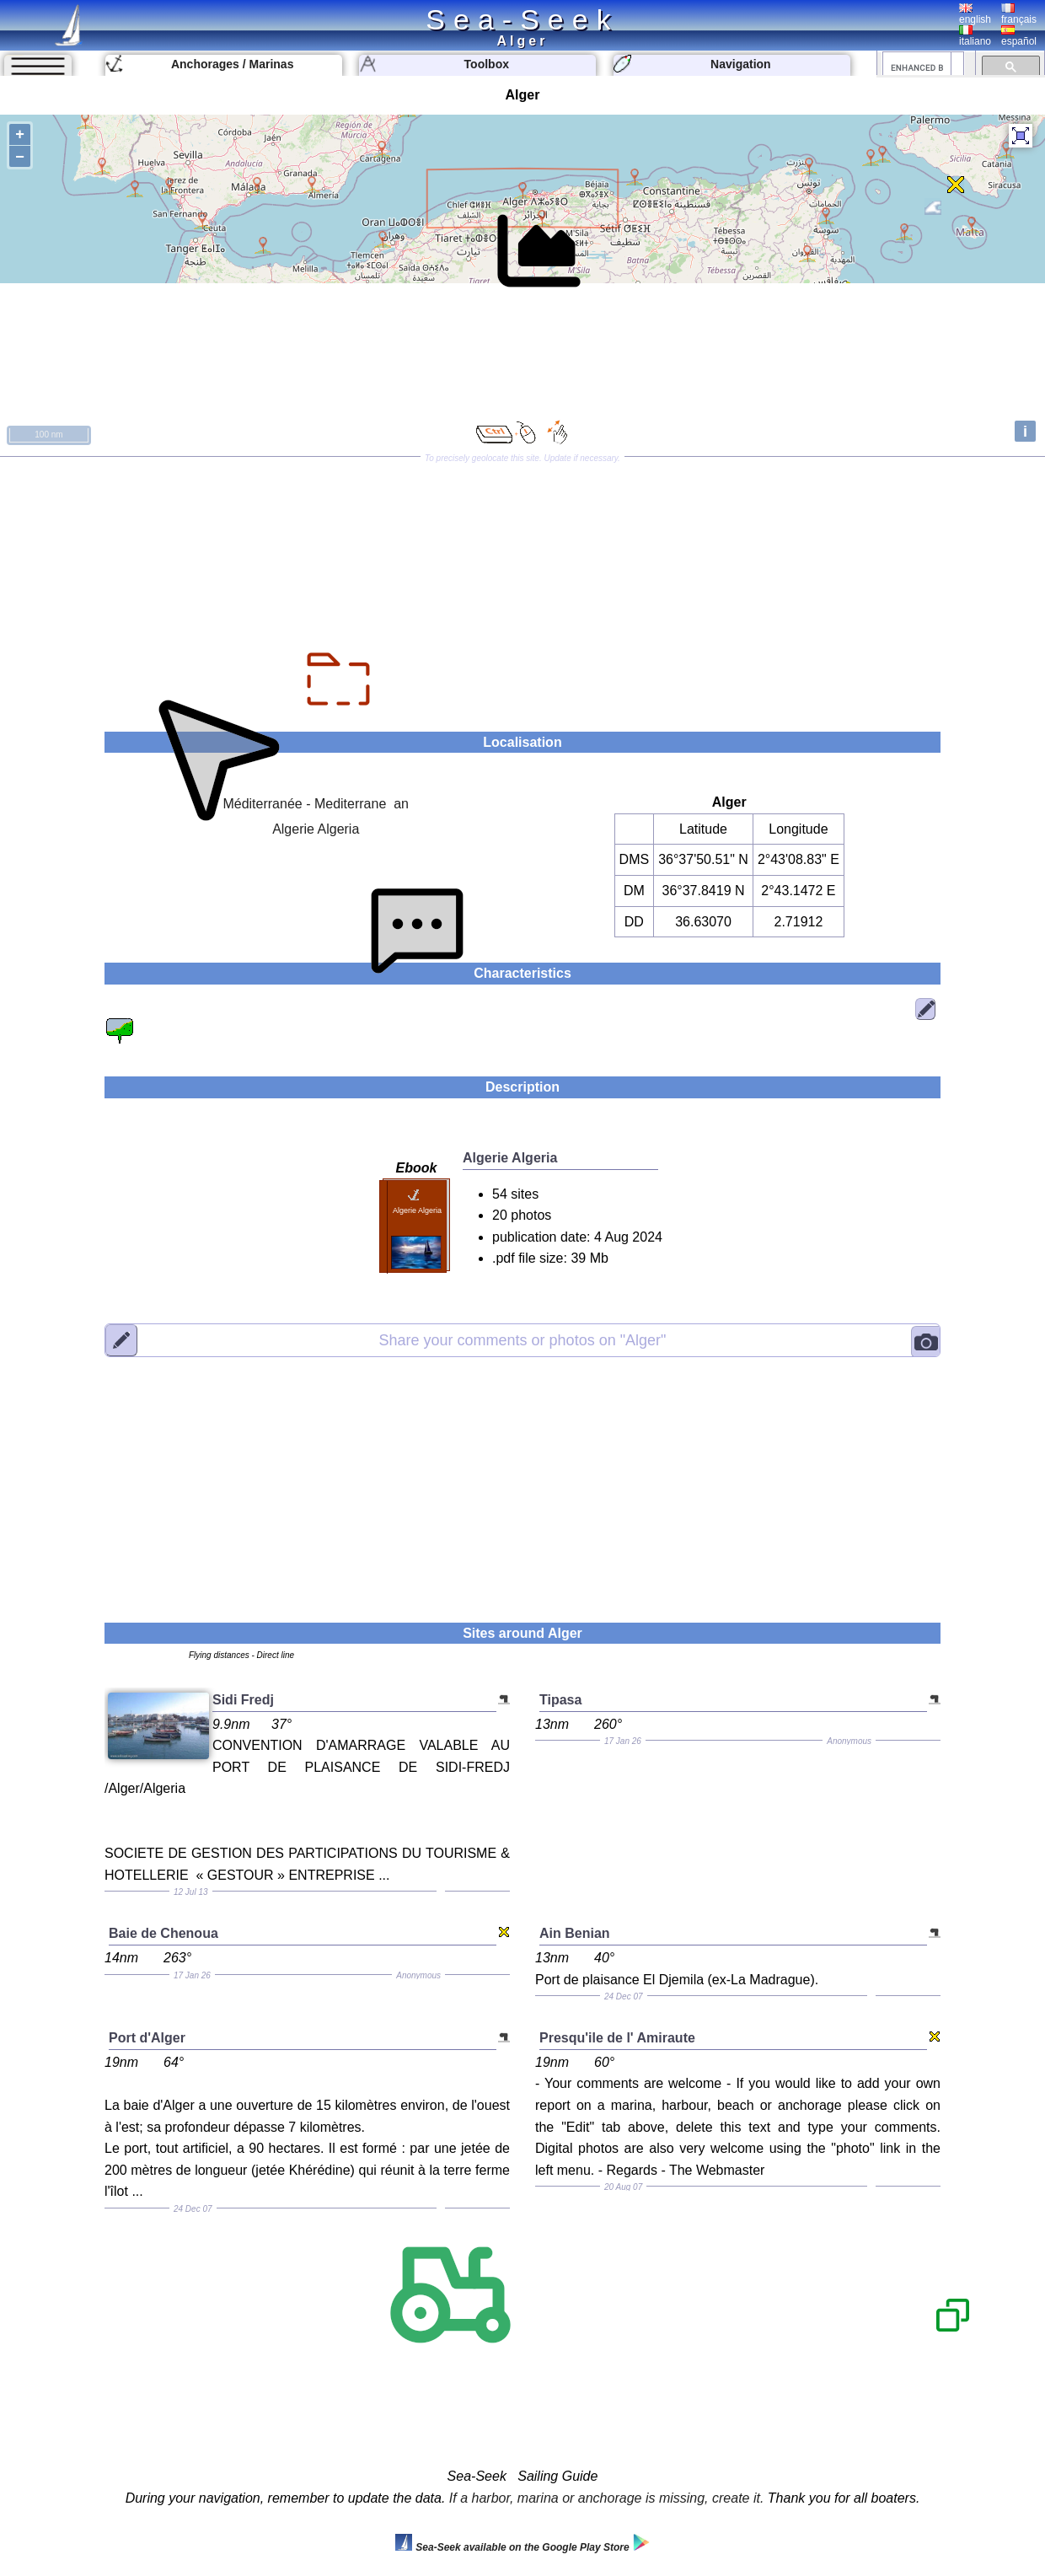  What do you see at coordinates (417, 924) in the screenshot?
I see `open chat or messaging` at bounding box center [417, 924].